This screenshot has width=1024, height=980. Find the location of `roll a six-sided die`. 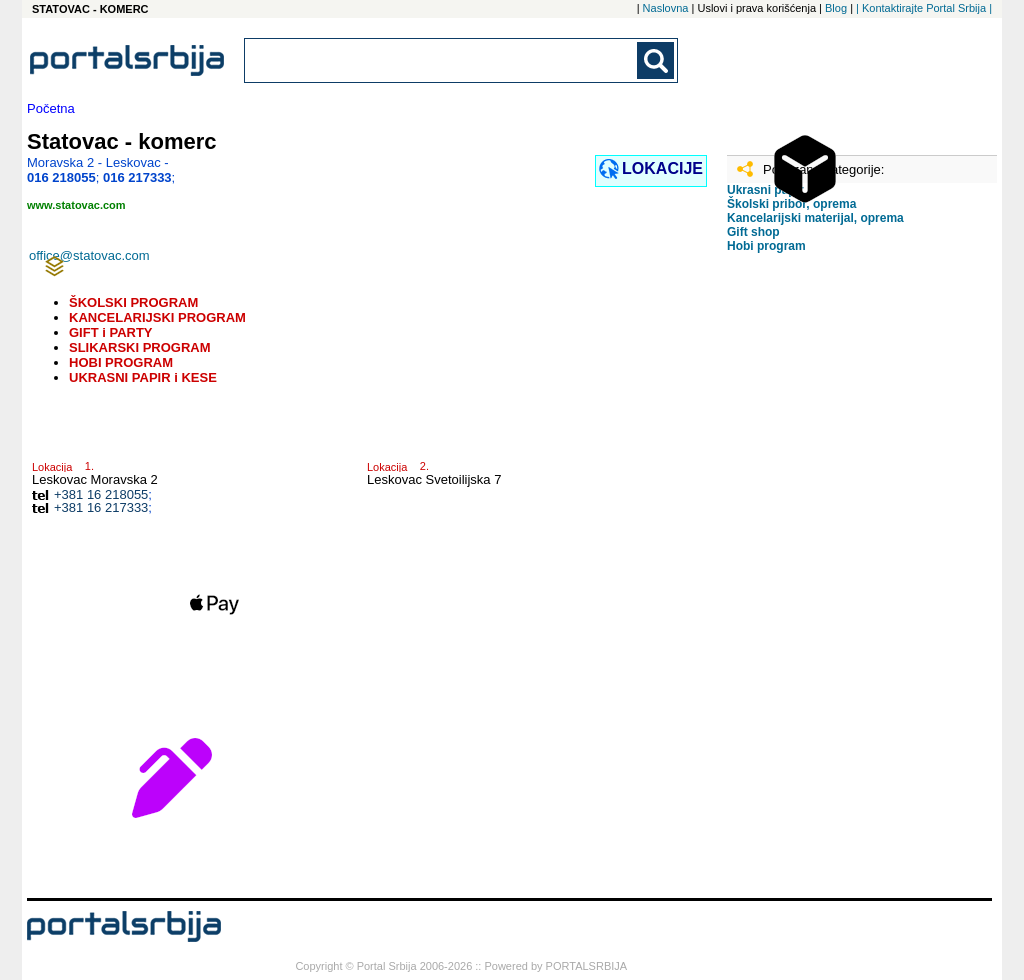

roll a six-sided die is located at coordinates (805, 168).